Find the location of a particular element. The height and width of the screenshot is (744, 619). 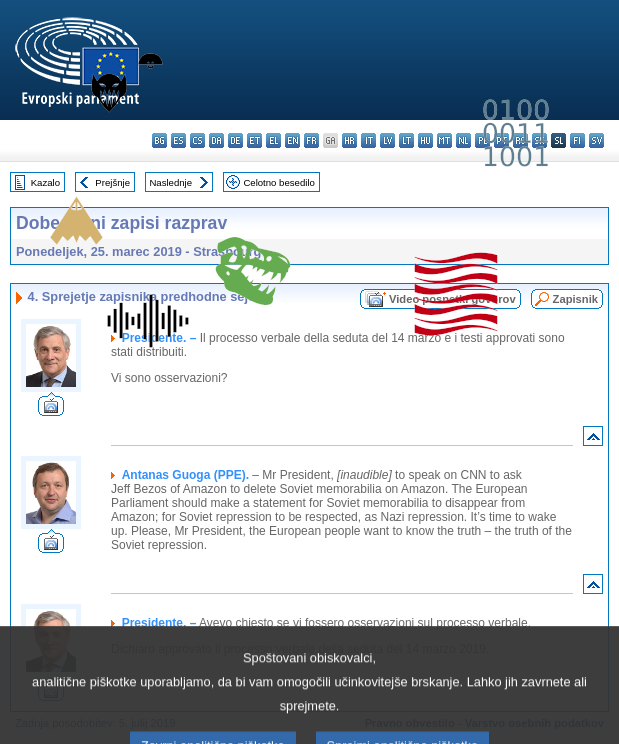

select knight or armored character class is located at coordinates (150, 61).